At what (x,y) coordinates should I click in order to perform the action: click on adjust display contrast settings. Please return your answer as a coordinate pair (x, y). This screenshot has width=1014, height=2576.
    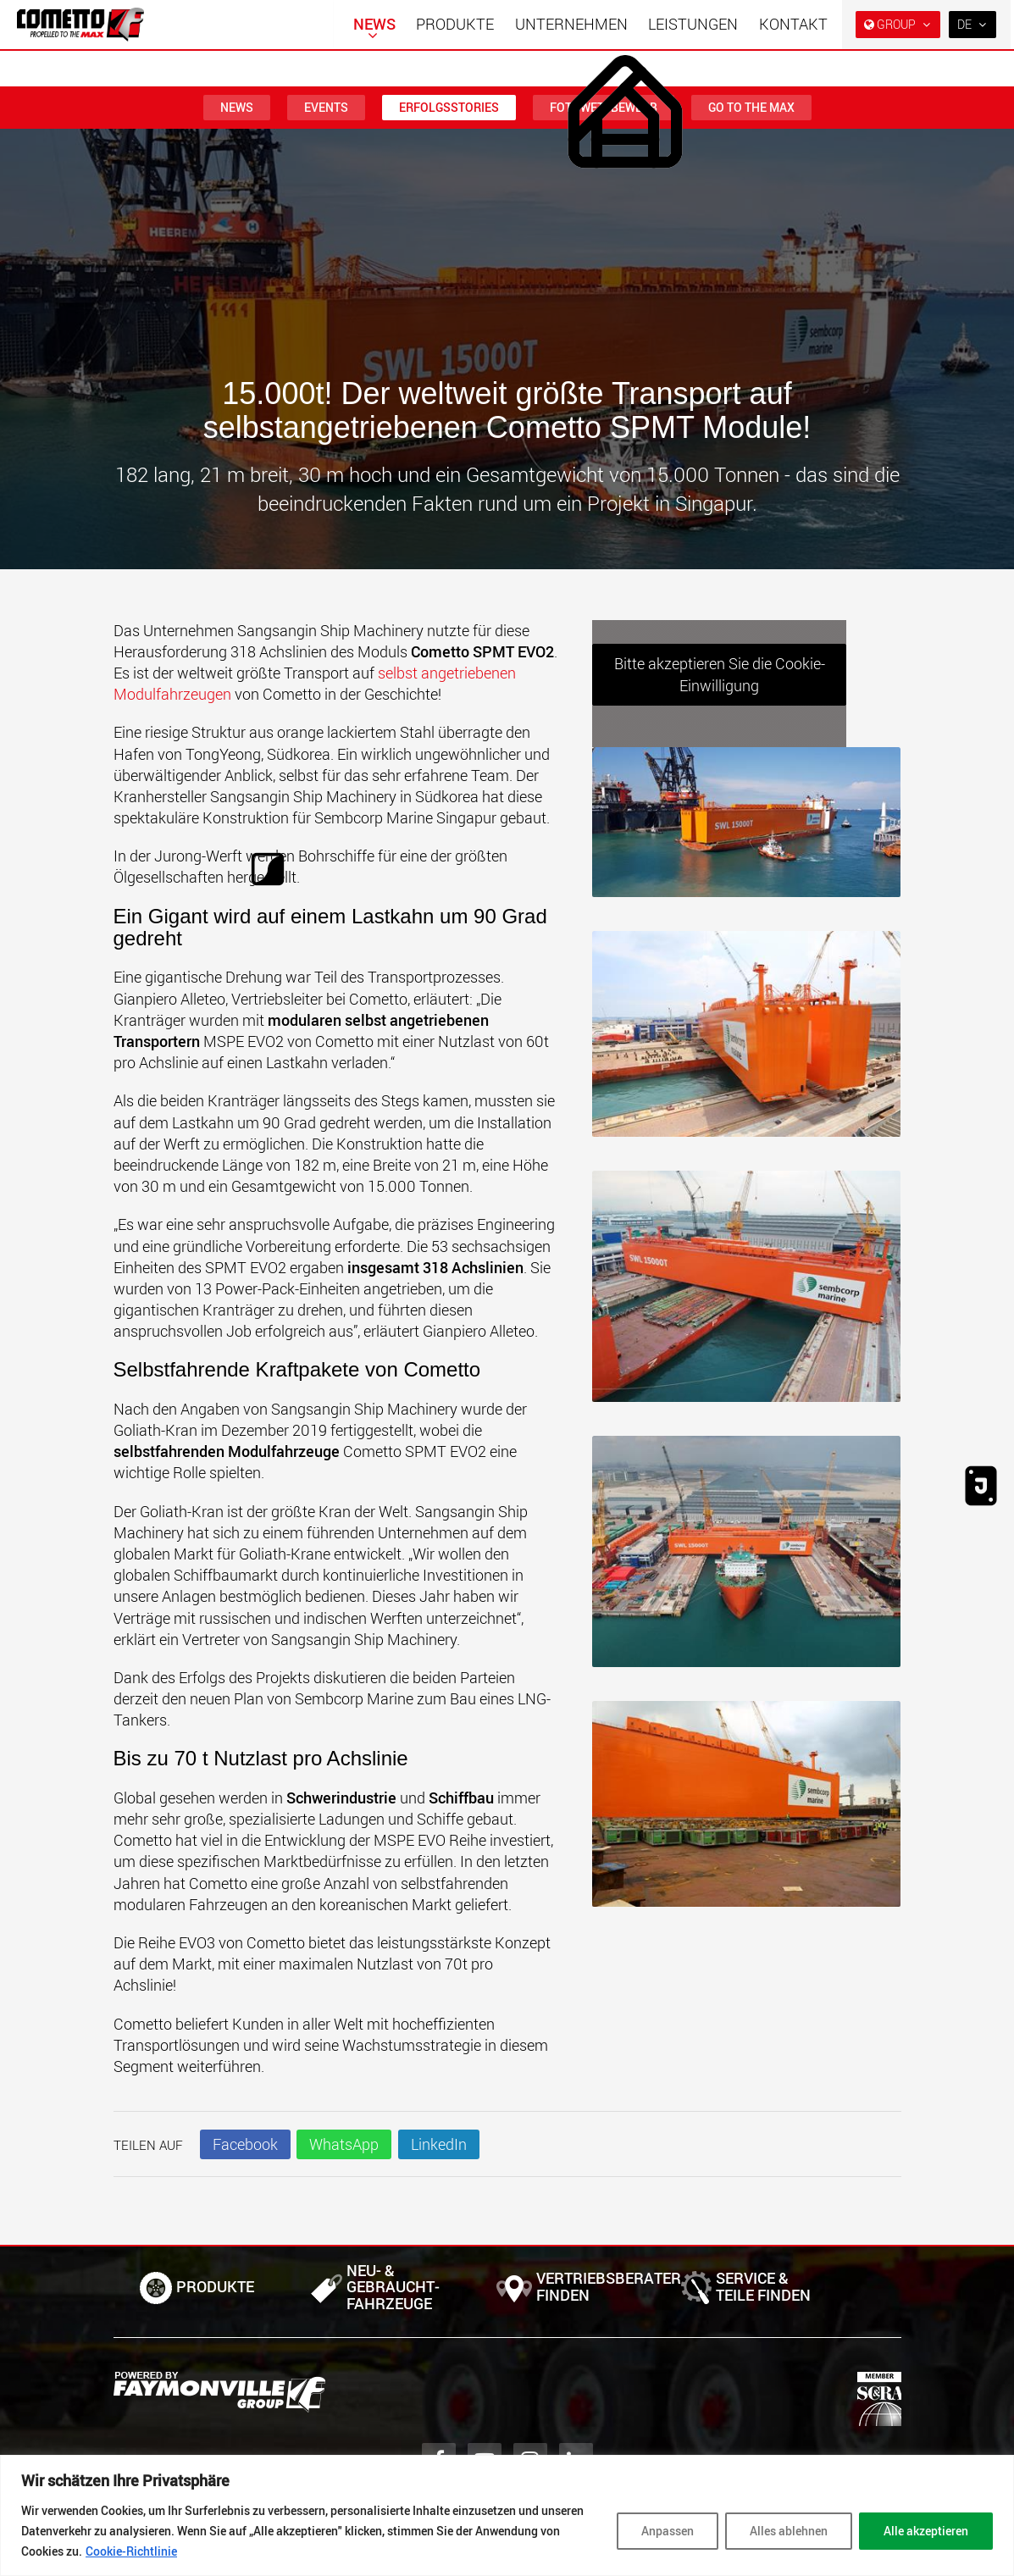
    Looking at the image, I should click on (268, 869).